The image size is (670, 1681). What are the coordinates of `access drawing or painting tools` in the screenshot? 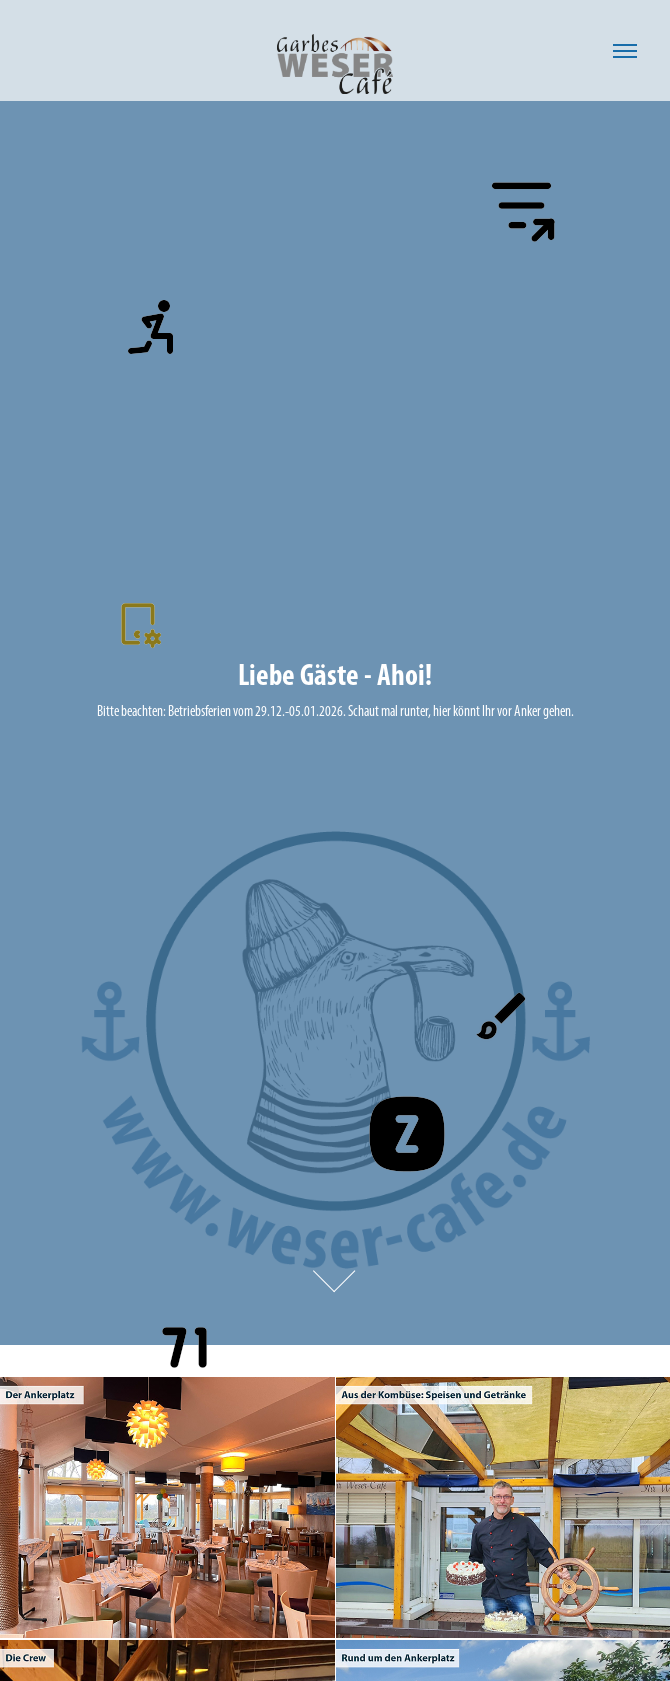 It's located at (502, 1016).